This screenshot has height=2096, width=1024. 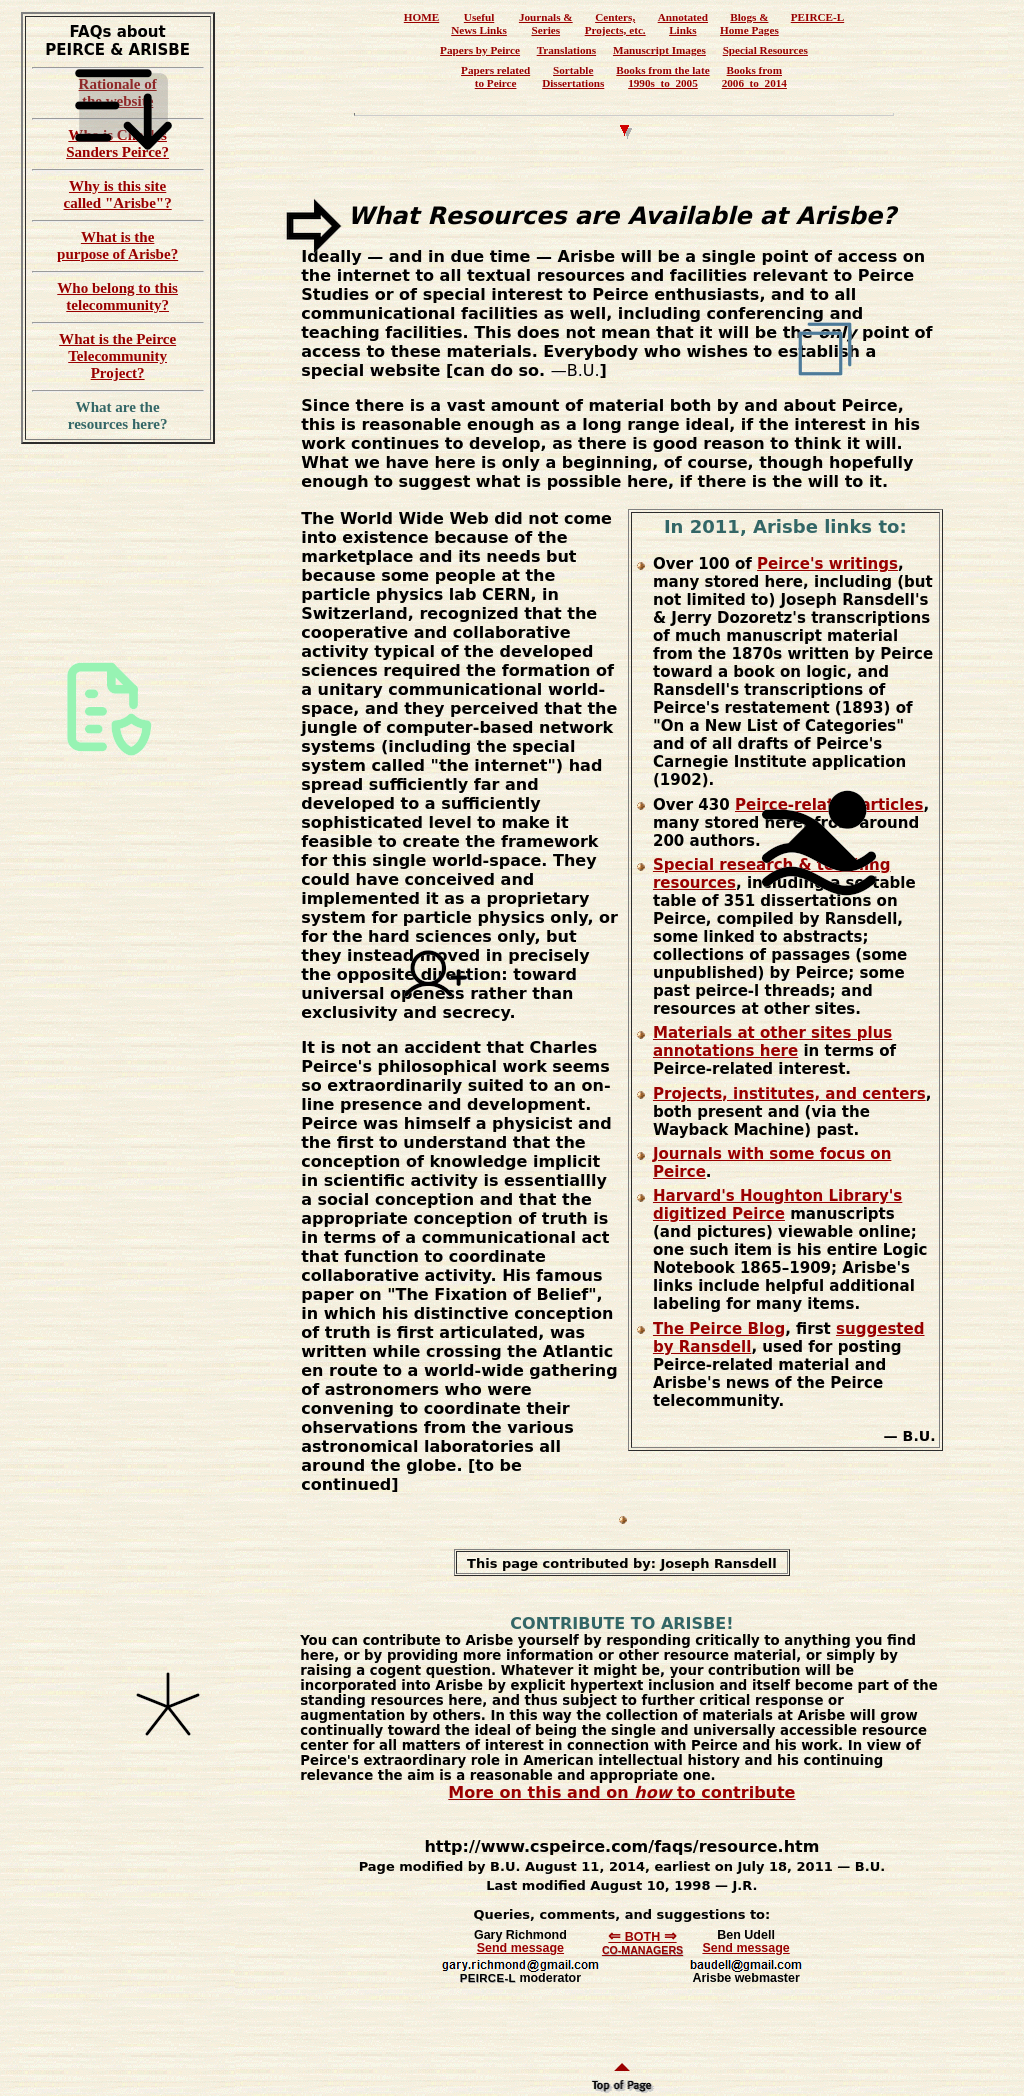 I want to click on access swimming pool or aquatic facilities, so click(x=819, y=843).